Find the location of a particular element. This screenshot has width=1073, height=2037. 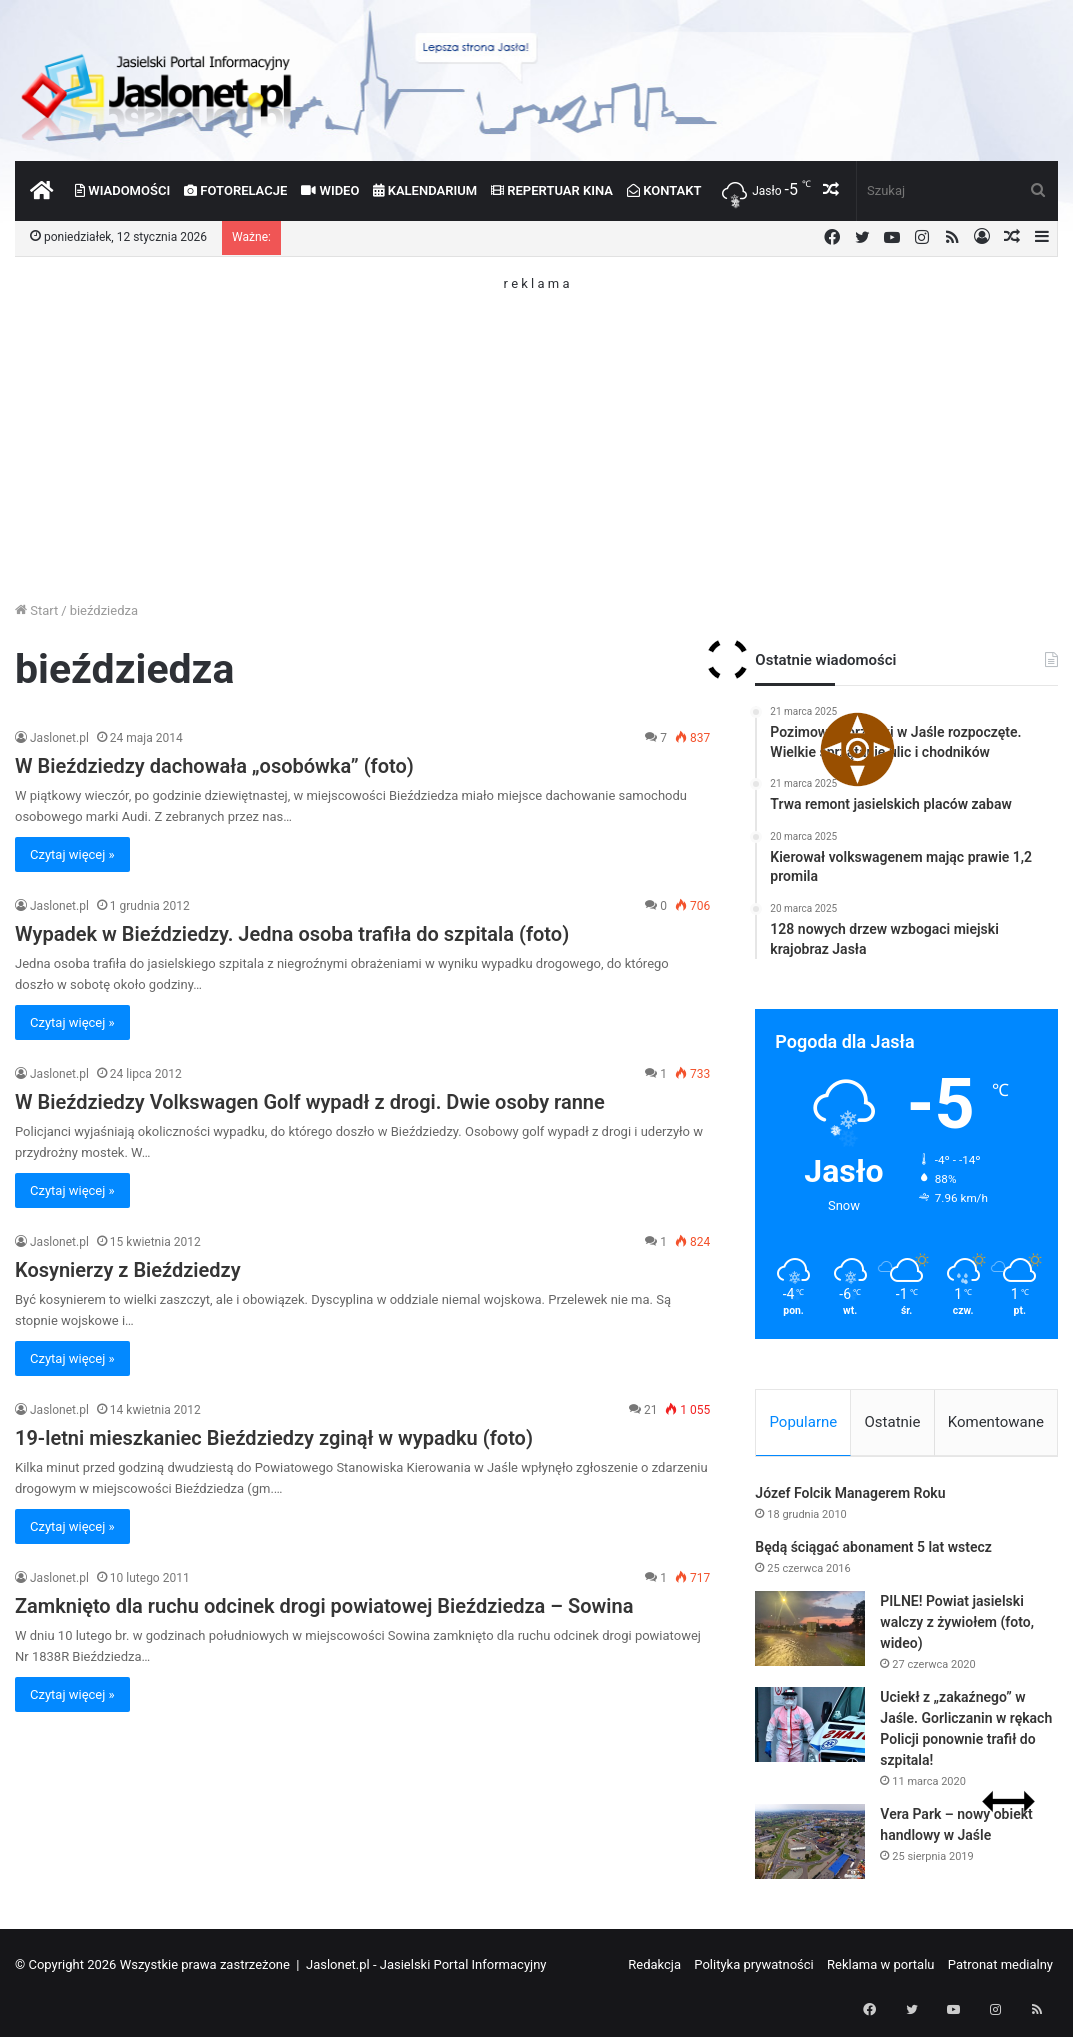

tap to select an item or target is located at coordinates (727, 659).